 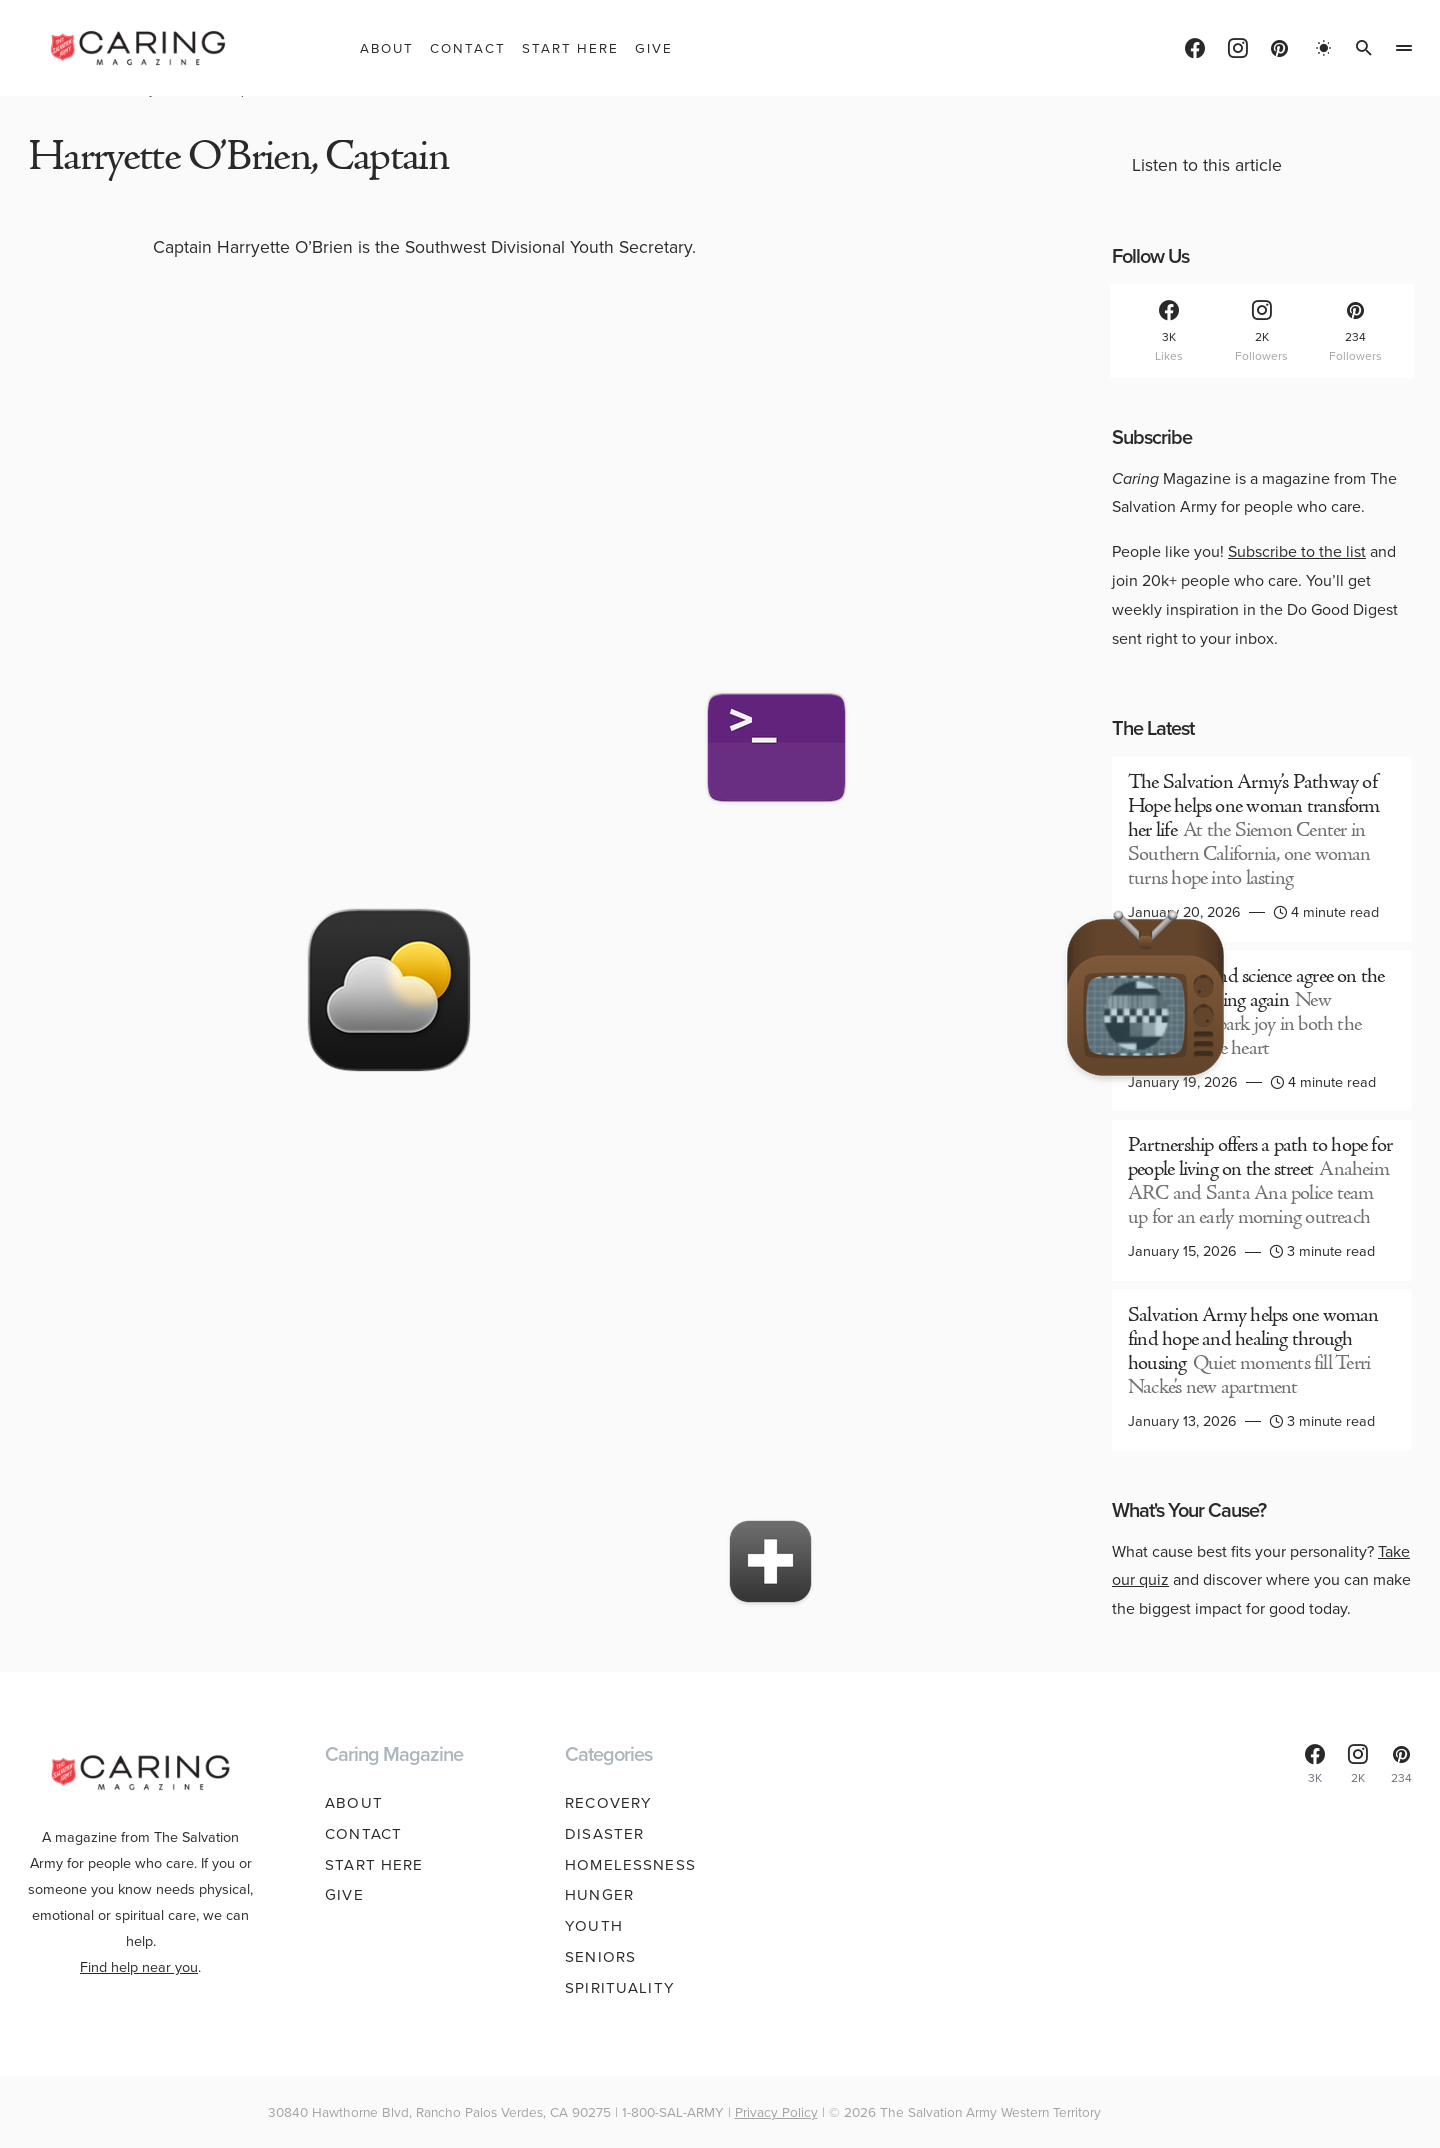 What do you see at coordinates (776, 747) in the screenshot?
I see `open terminal with root/administrator privileges` at bounding box center [776, 747].